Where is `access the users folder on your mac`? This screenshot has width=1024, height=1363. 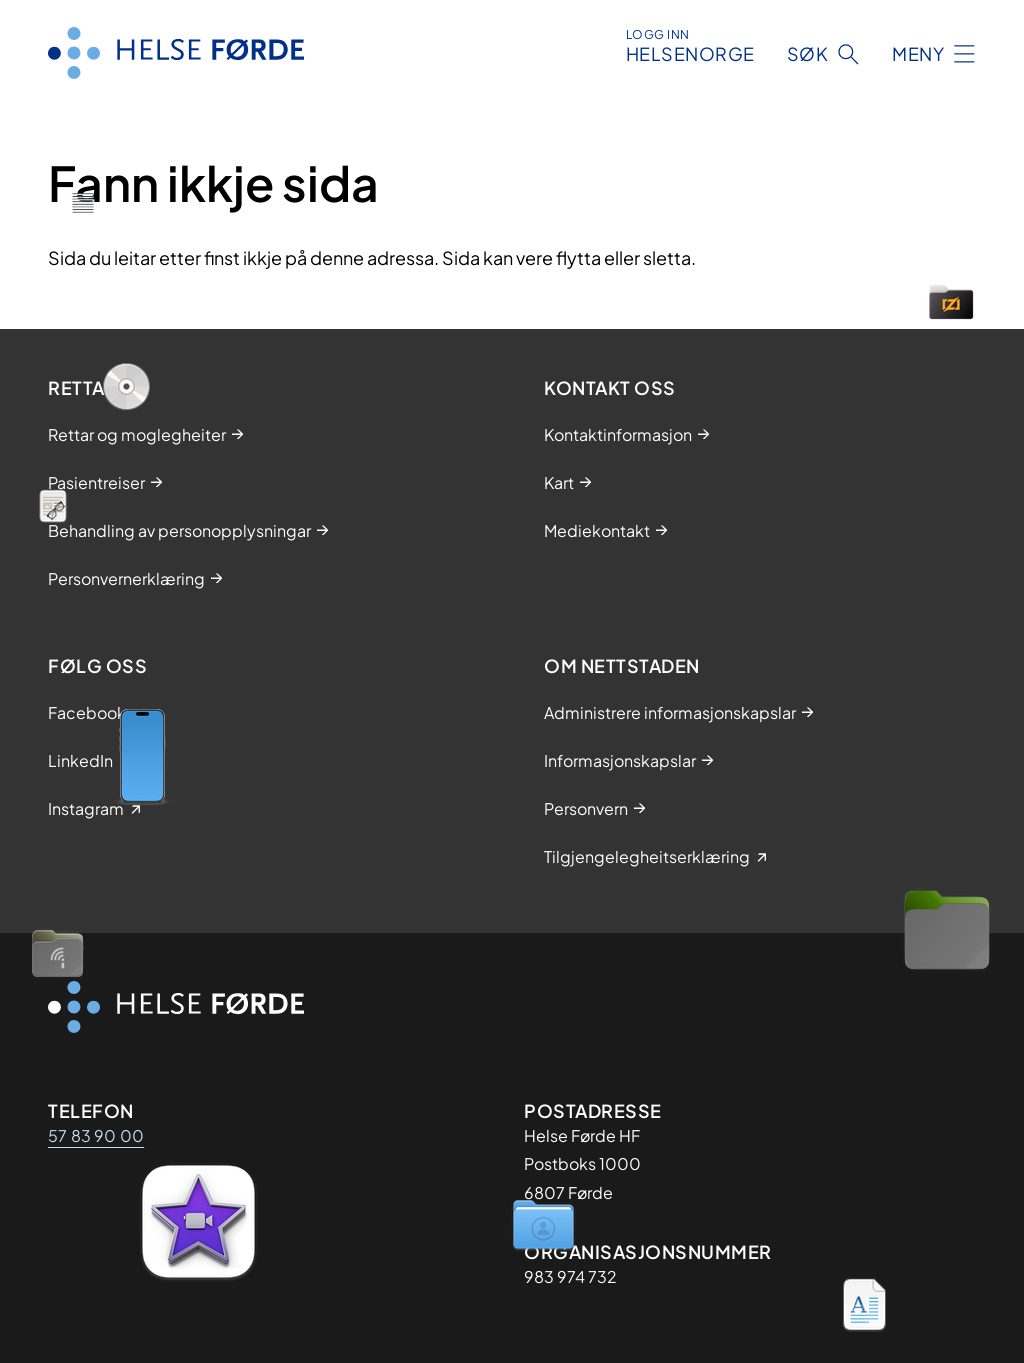
access the users folder on your mac is located at coordinates (543, 1224).